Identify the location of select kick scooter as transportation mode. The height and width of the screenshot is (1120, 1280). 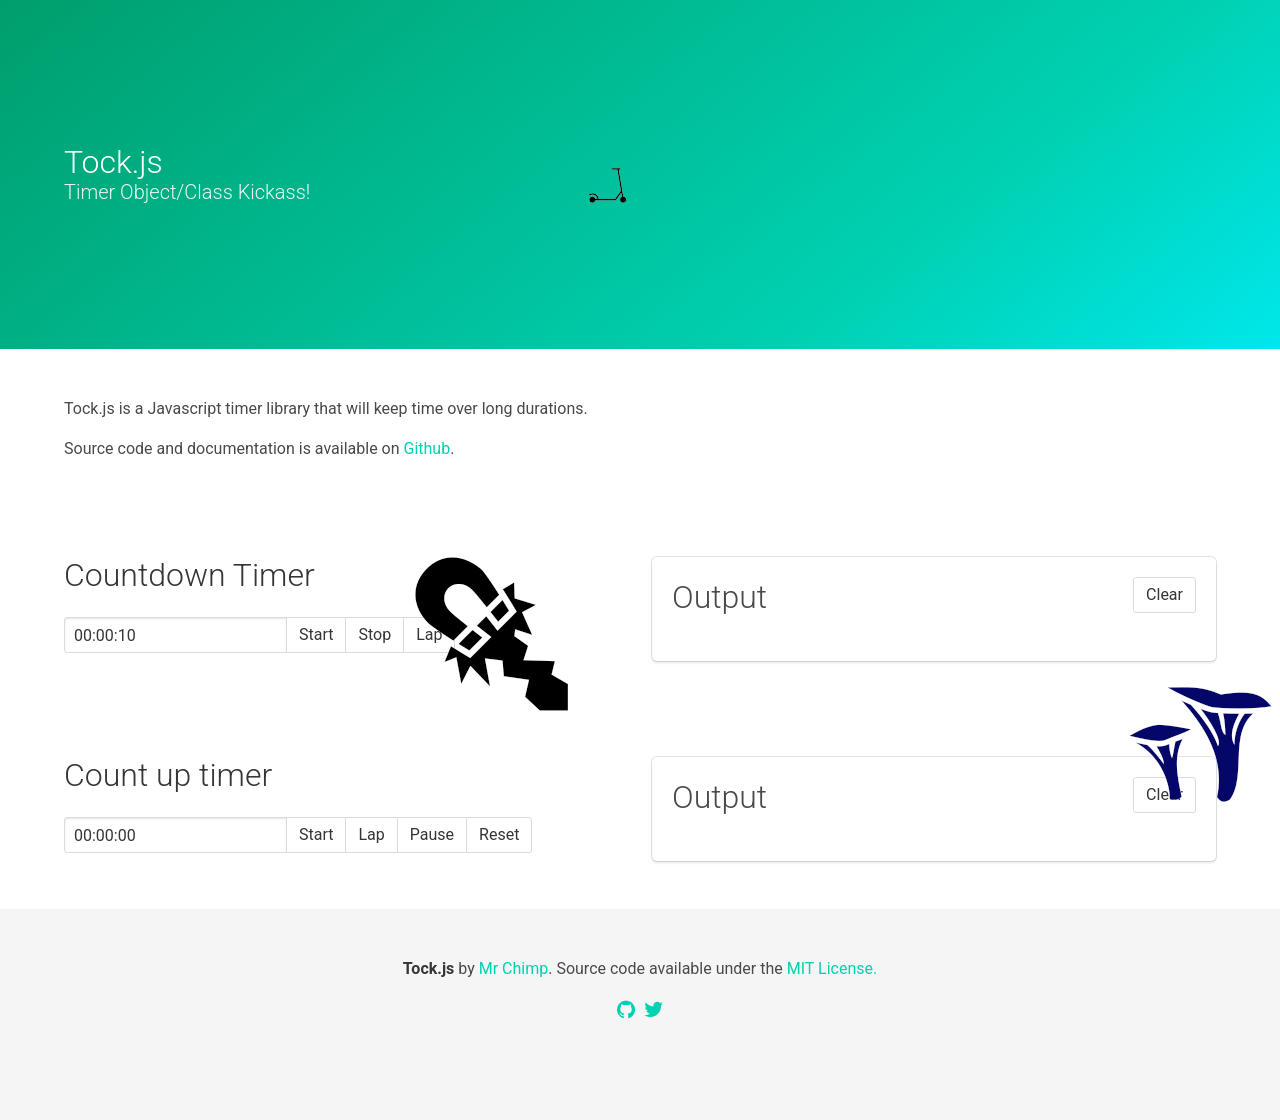
(607, 185).